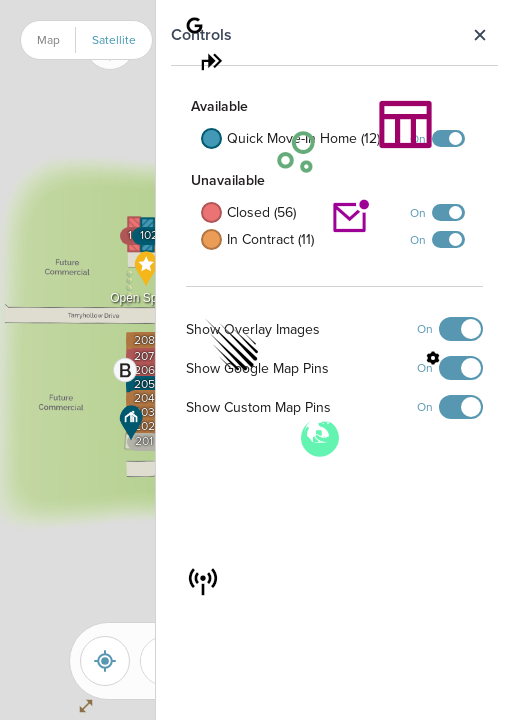 The height and width of the screenshot is (720, 513). I want to click on linuxserver.io project logo, so click(320, 439).